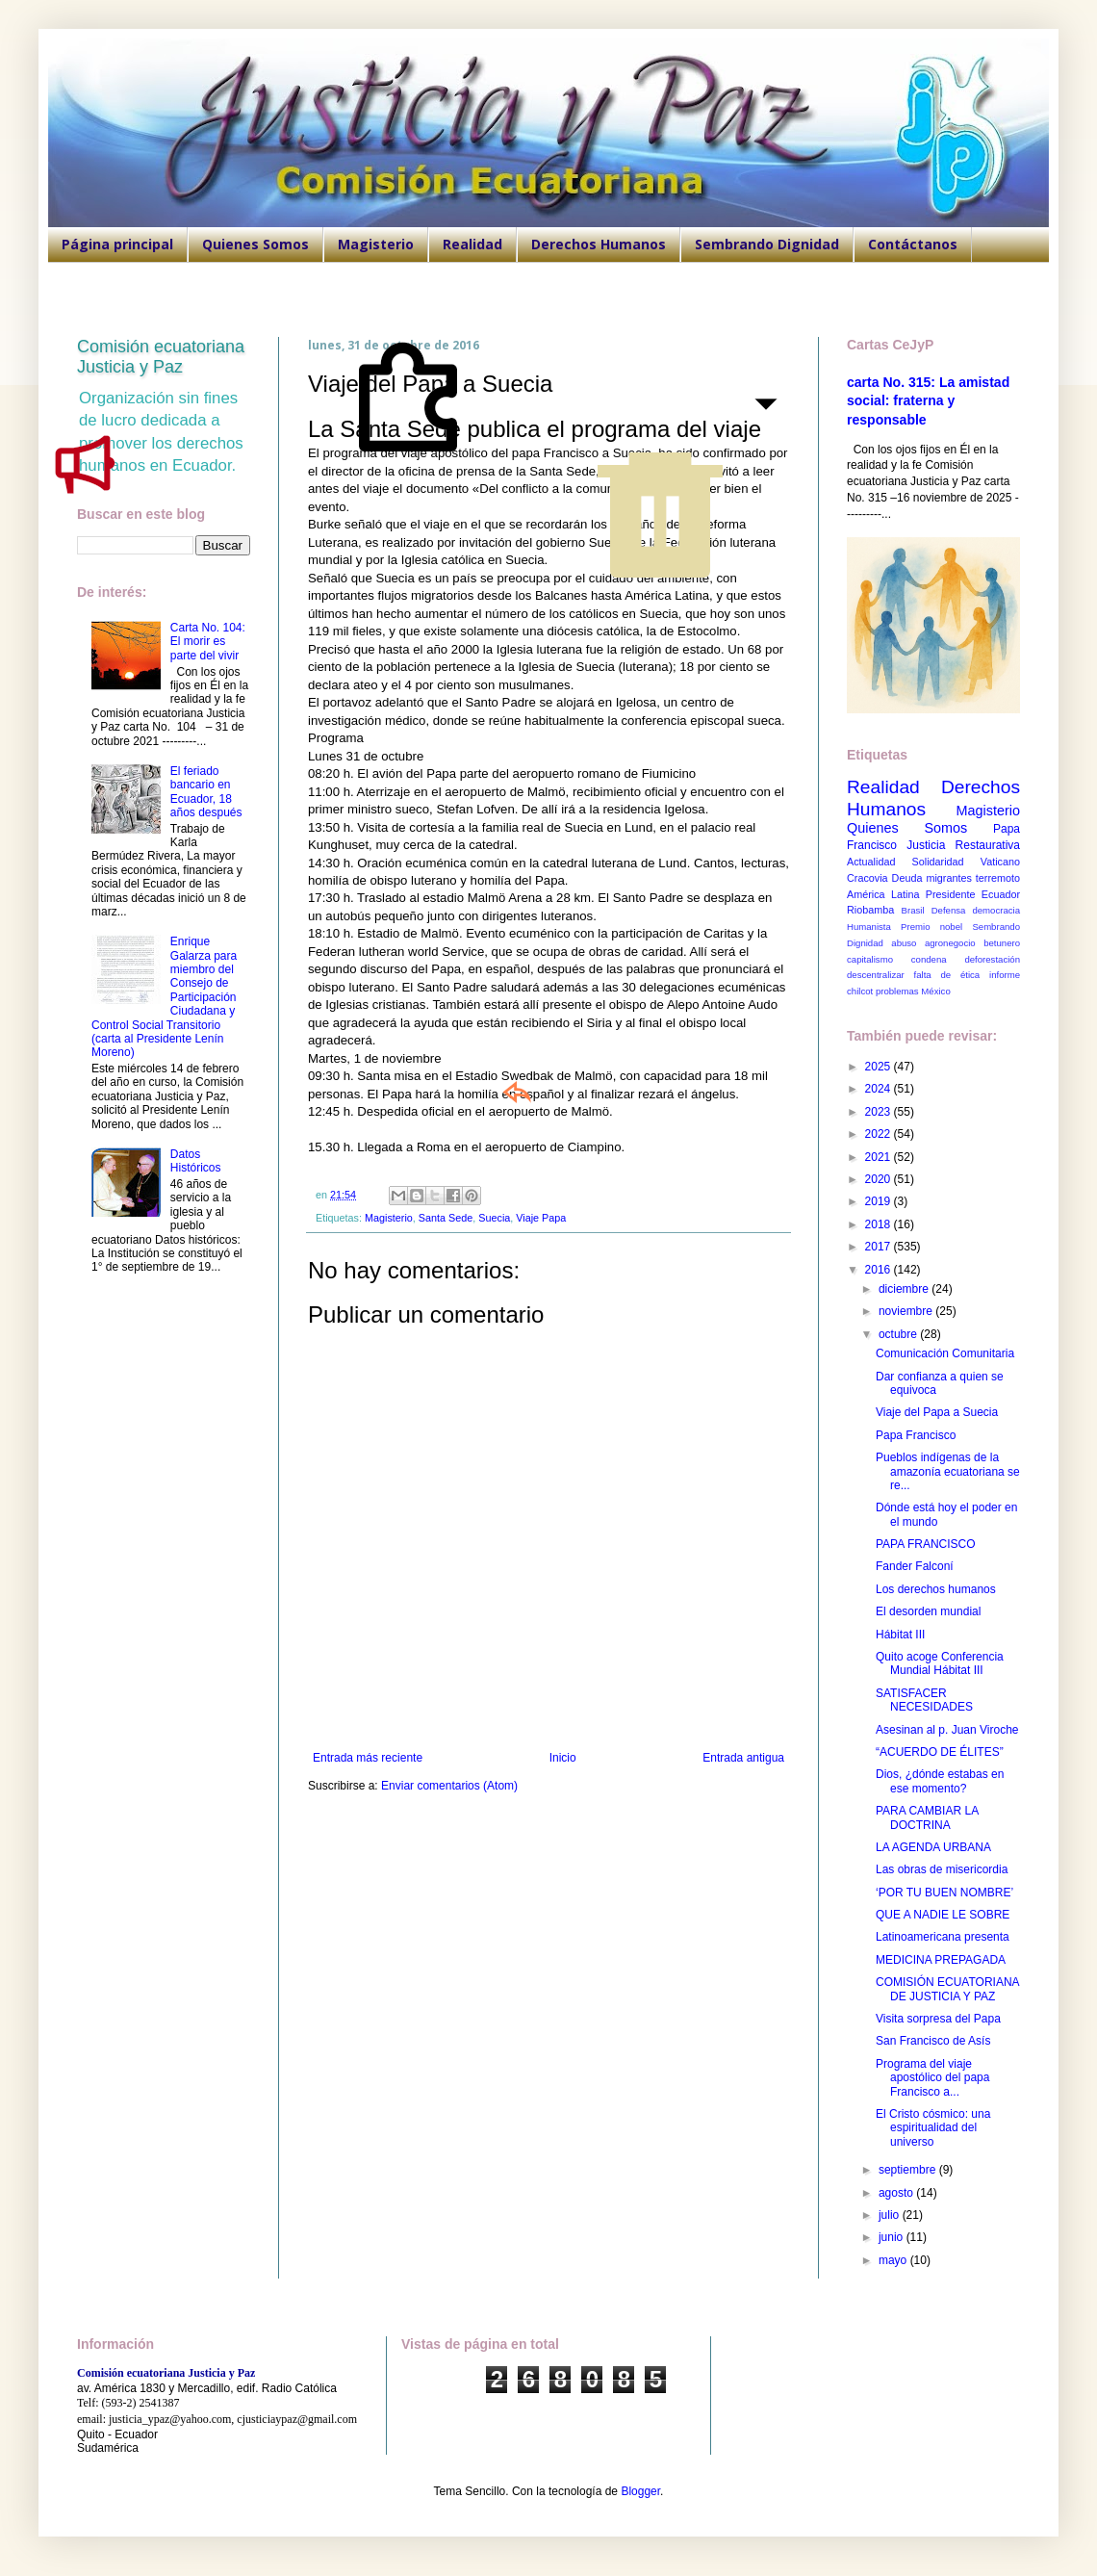 This screenshot has width=1097, height=2576. Describe the element at coordinates (408, 402) in the screenshot. I see `access plugins or extensions` at that location.